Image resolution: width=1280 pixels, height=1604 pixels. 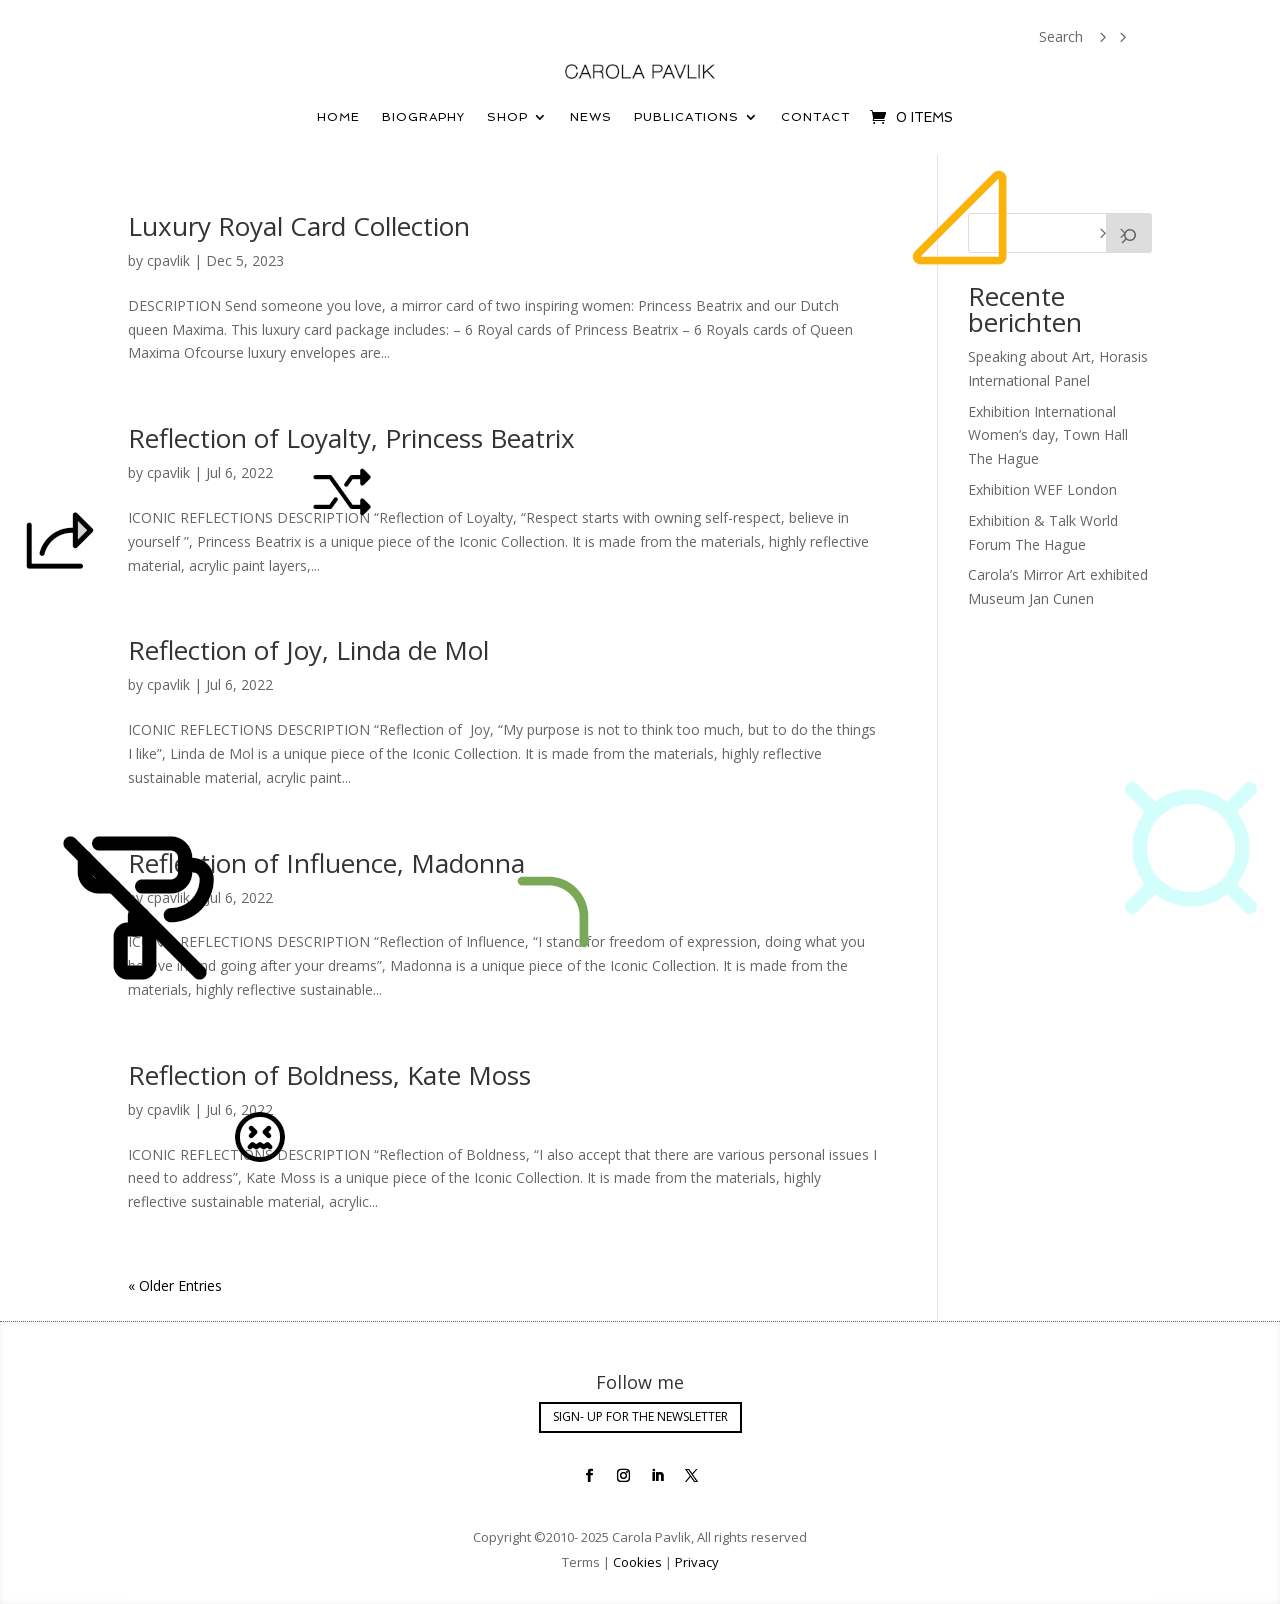 I want to click on indicates no cellular signal available, so click(x=967, y=221).